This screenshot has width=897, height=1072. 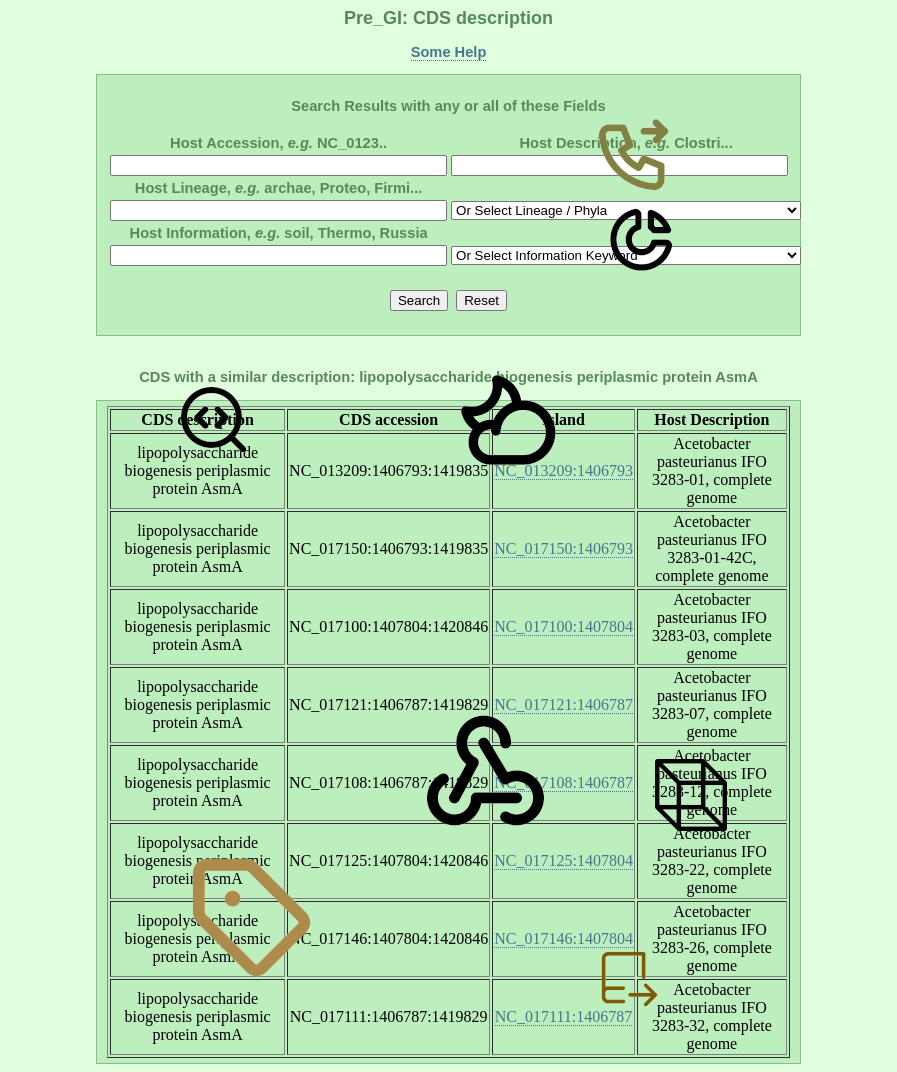 I want to click on make an outgoing call, so click(x=633, y=155).